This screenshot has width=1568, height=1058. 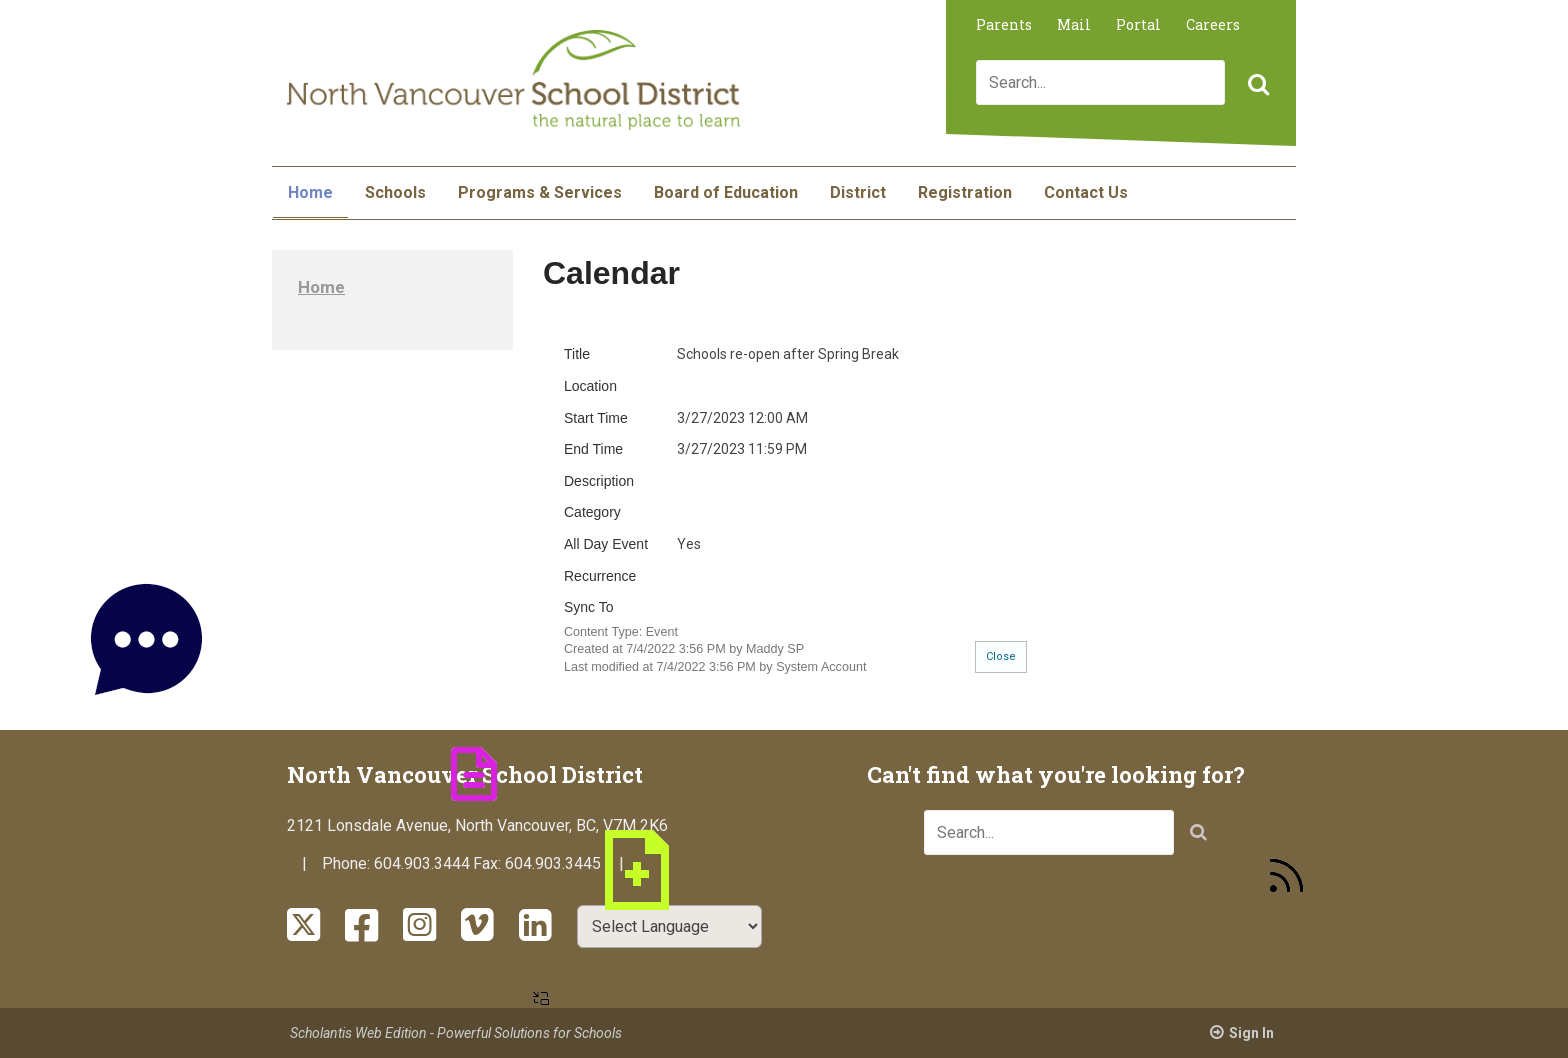 What do you see at coordinates (637, 870) in the screenshot?
I see `create a new document` at bounding box center [637, 870].